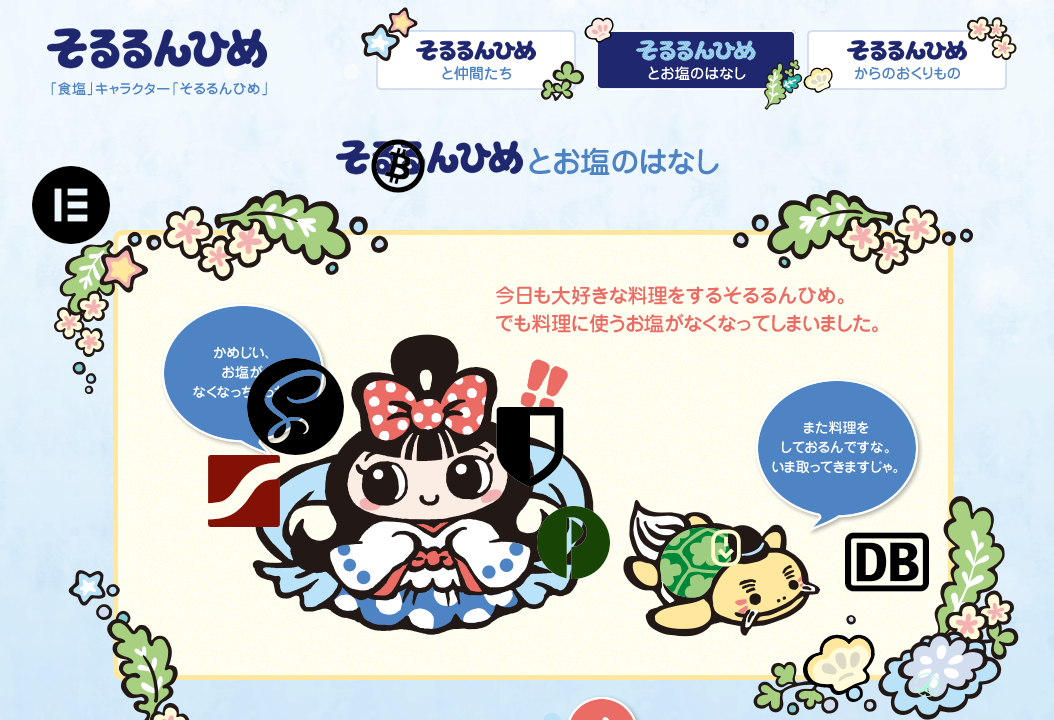  Describe the element at coordinates (530, 447) in the screenshot. I see `open bitwarden password manager` at that location.